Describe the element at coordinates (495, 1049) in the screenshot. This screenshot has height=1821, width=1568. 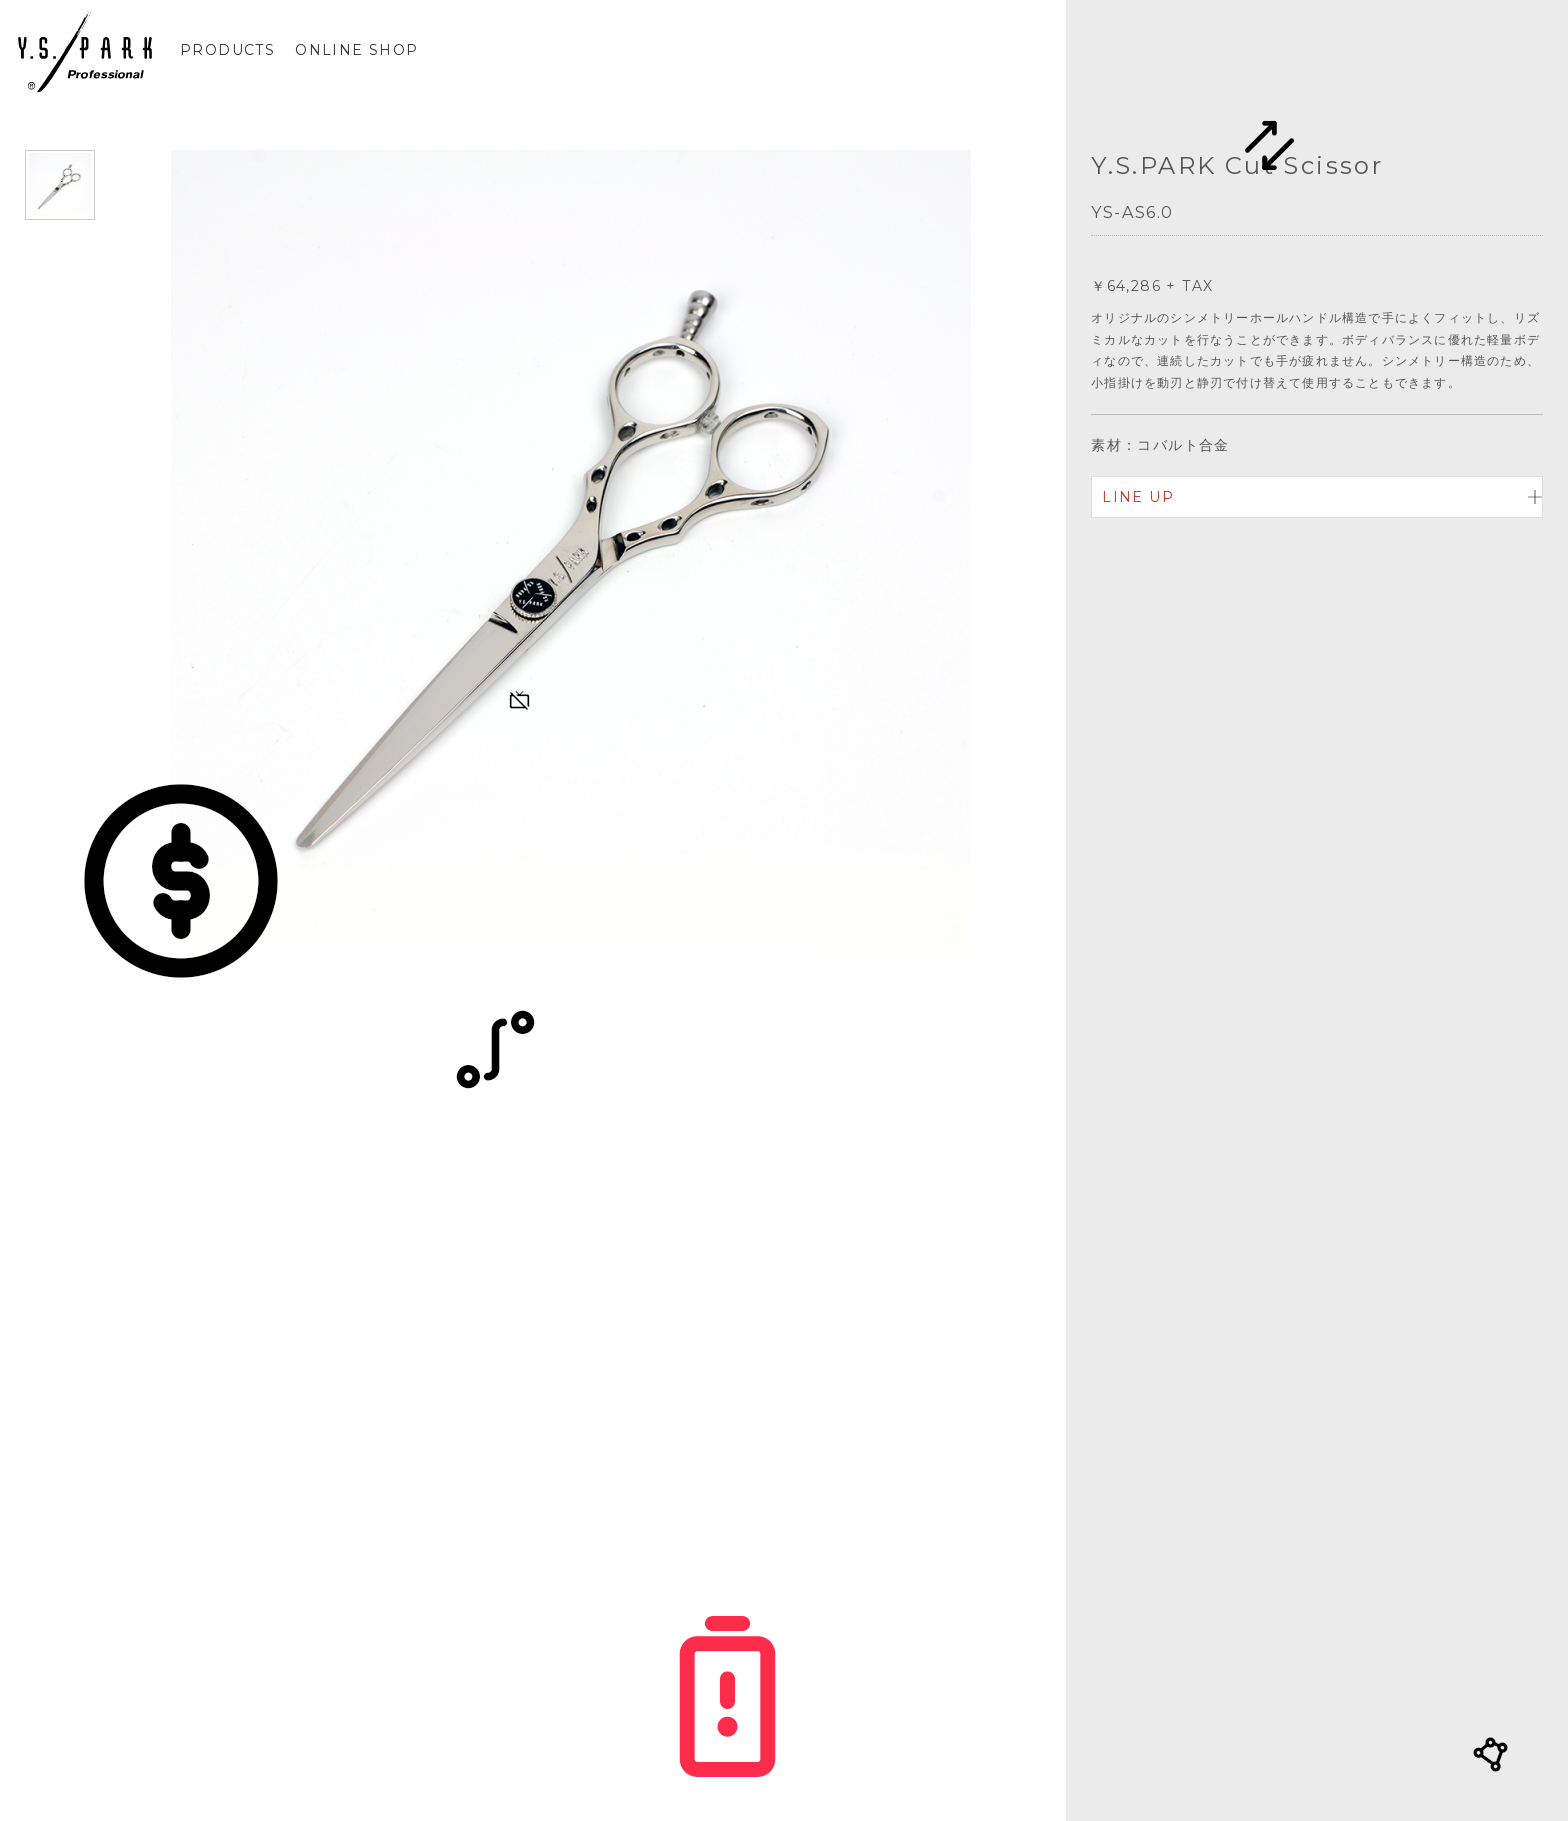
I see `view route between two points` at that location.